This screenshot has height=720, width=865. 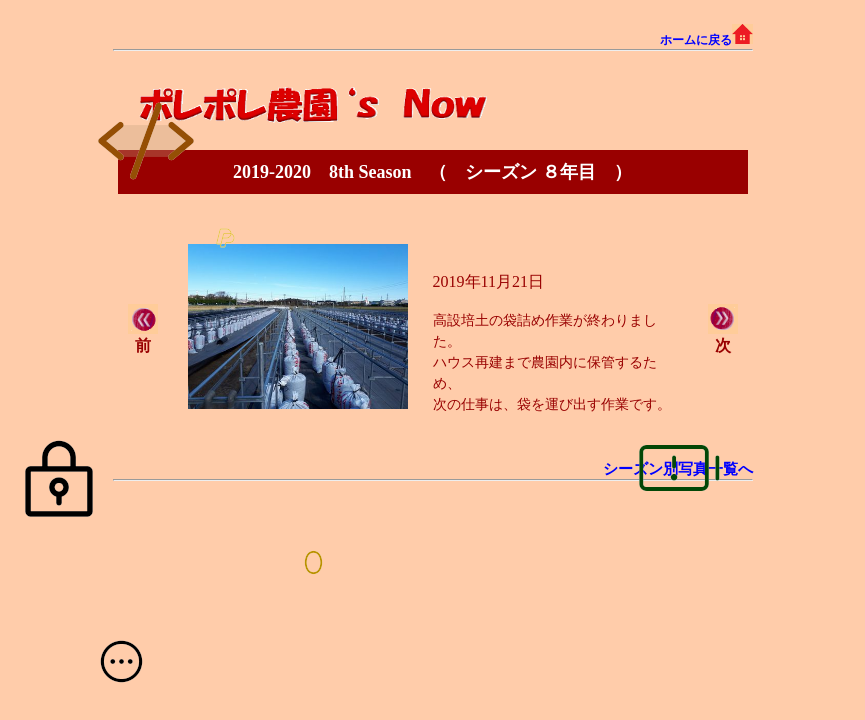 What do you see at coordinates (121, 661) in the screenshot?
I see `open more options menu` at bounding box center [121, 661].